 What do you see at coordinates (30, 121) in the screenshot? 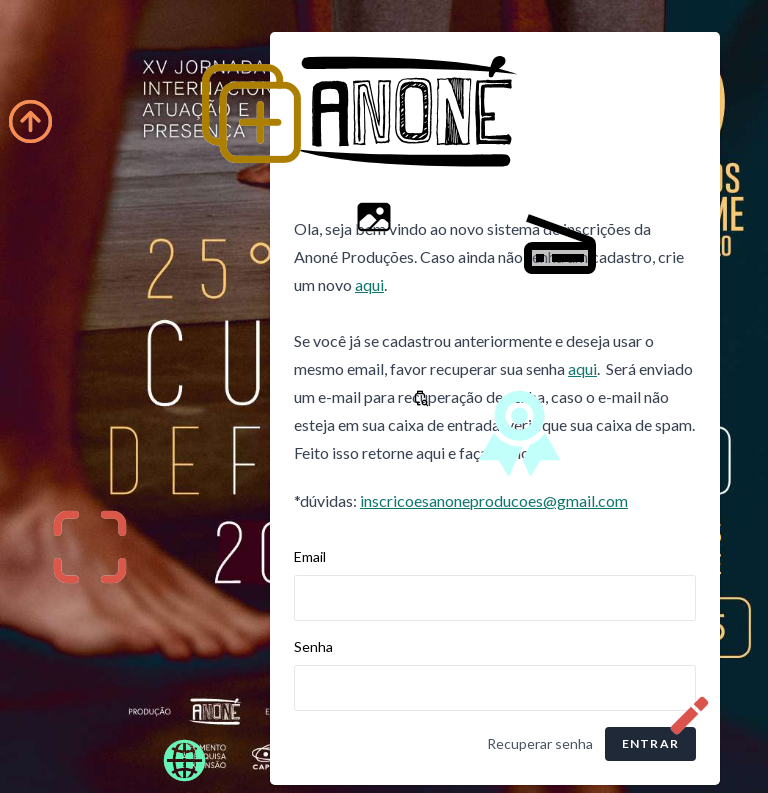
I see `scroll to top of page` at bounding box center [30, 121].